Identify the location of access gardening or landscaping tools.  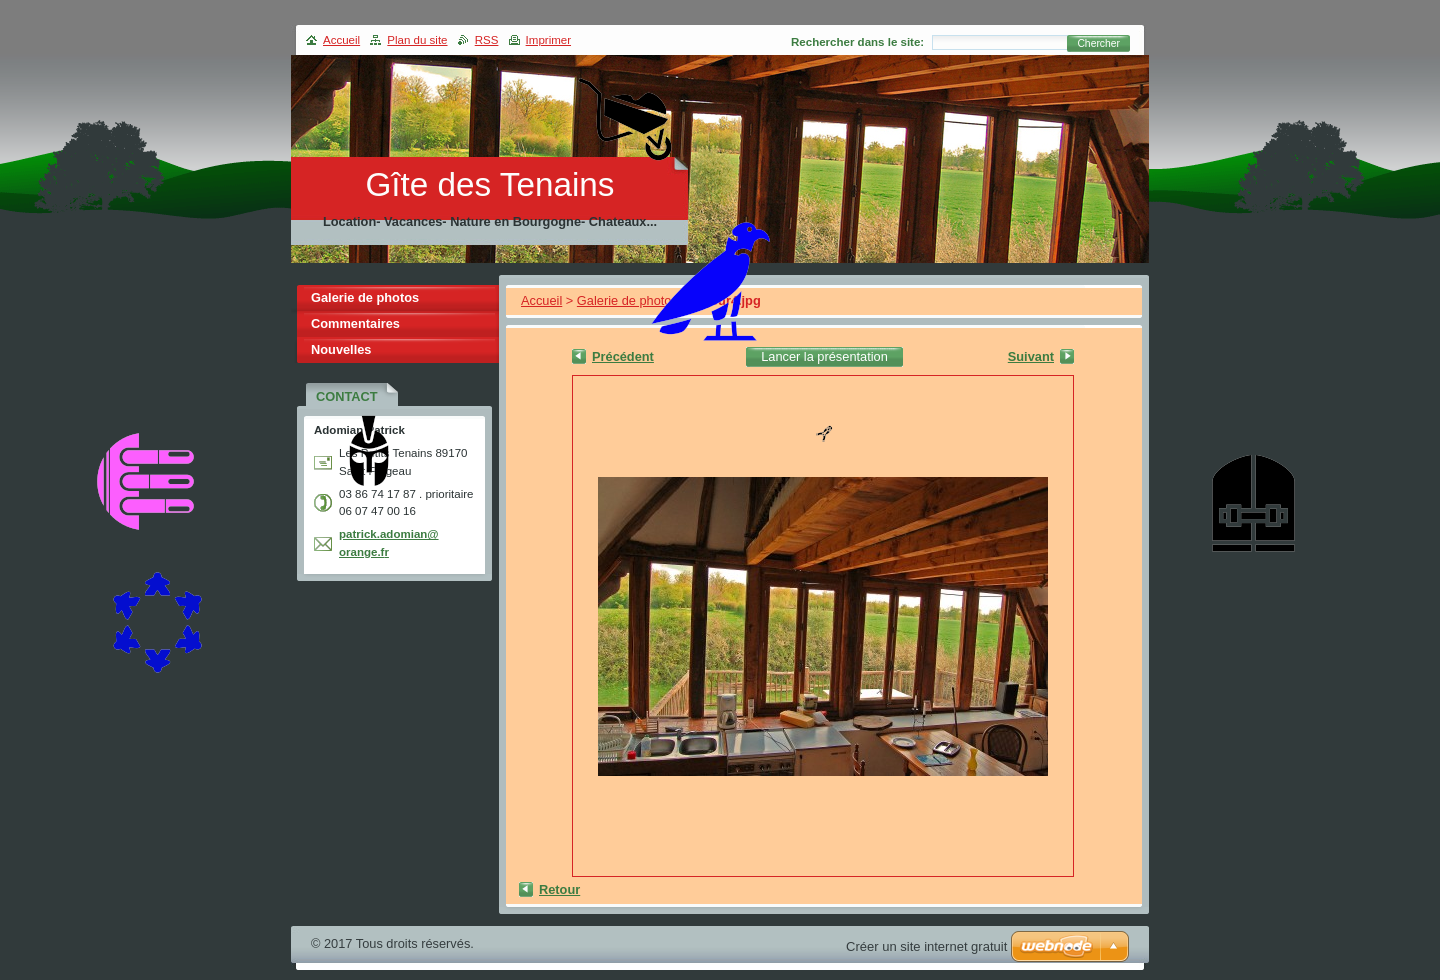
(624, 120).